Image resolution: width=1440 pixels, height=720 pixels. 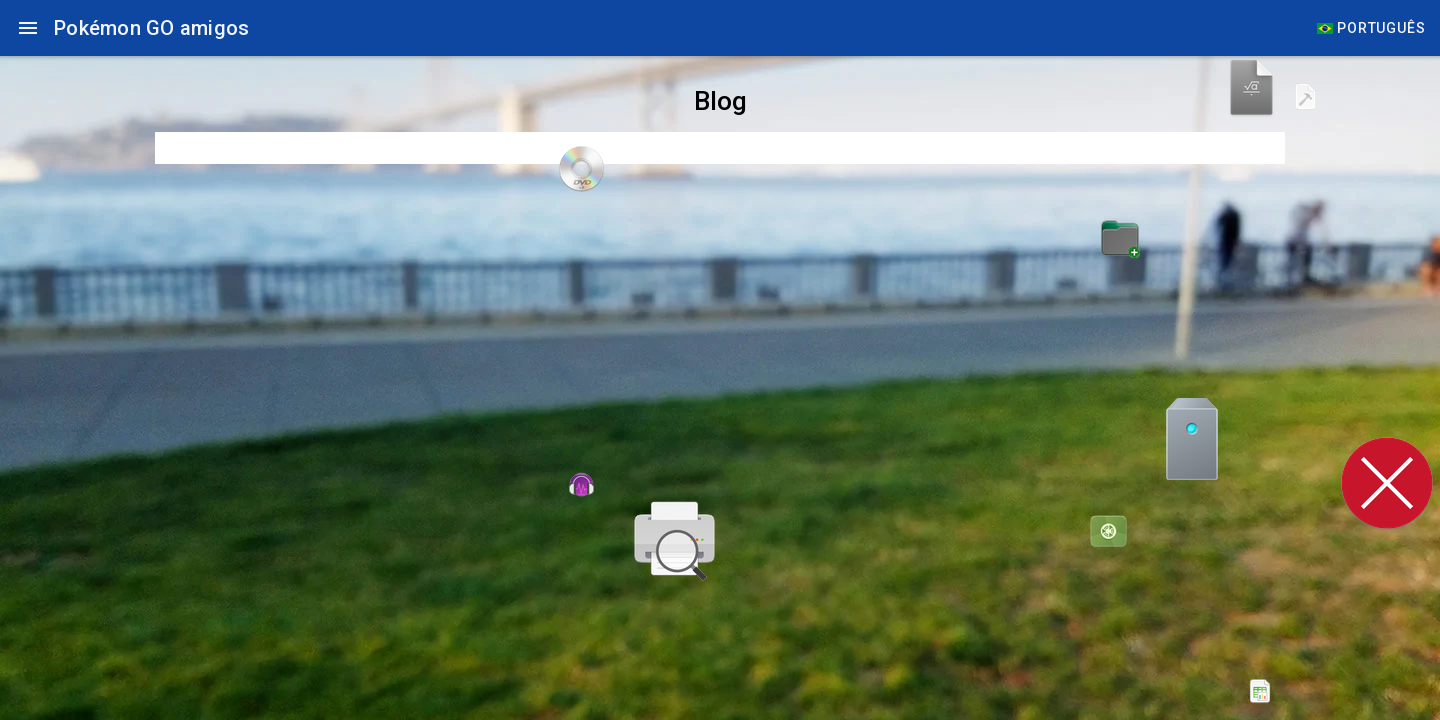 What do you see at coordinates (581, 484) in the screenshot?
I see `audio output device connected` at bounding box center [581, 484].